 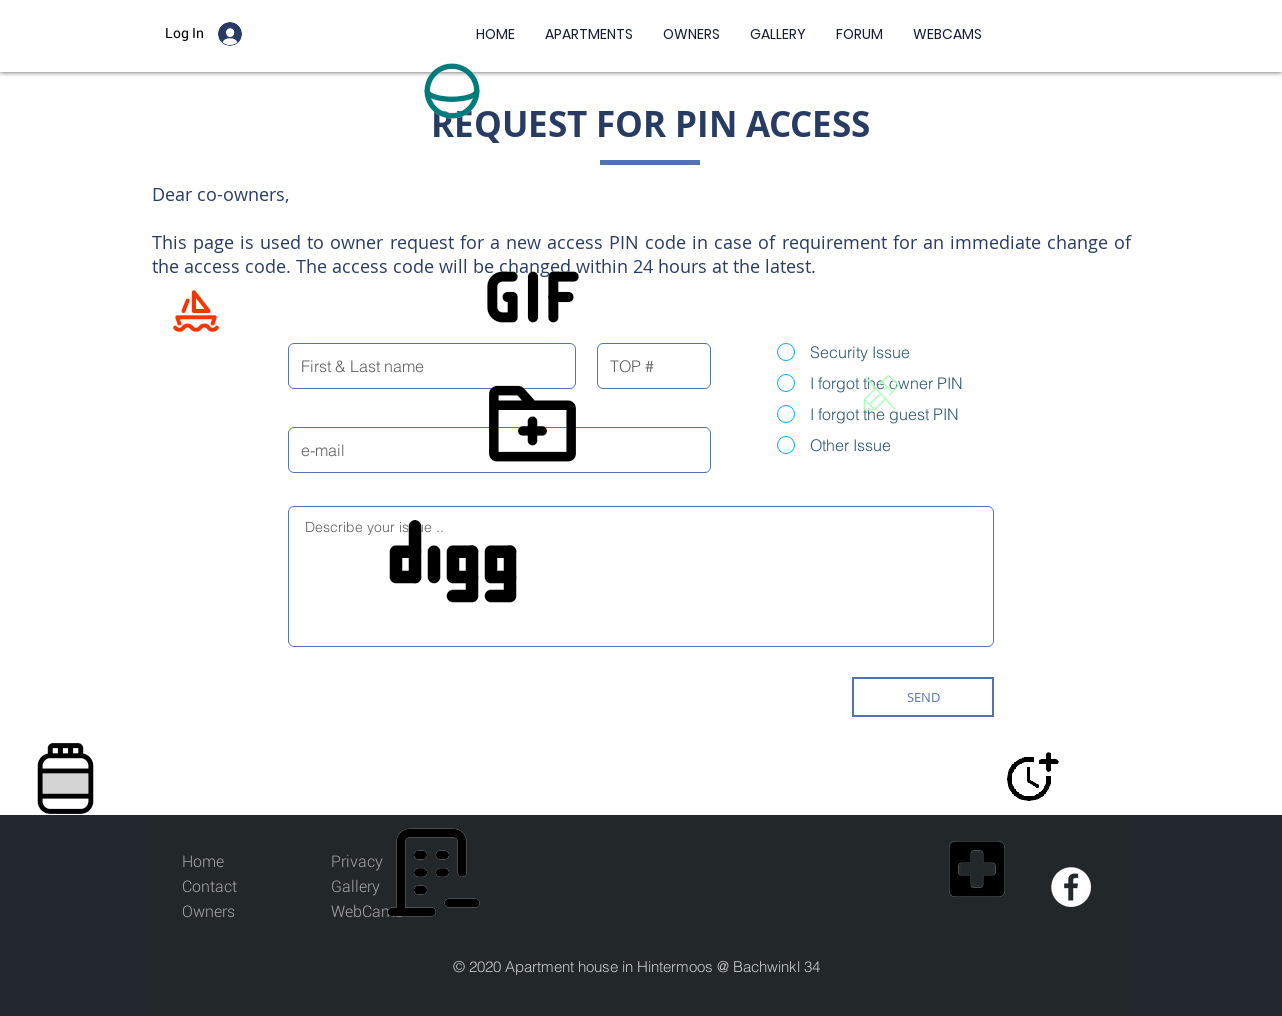 I want to click on create a new folder, so click(x=532, y=424).